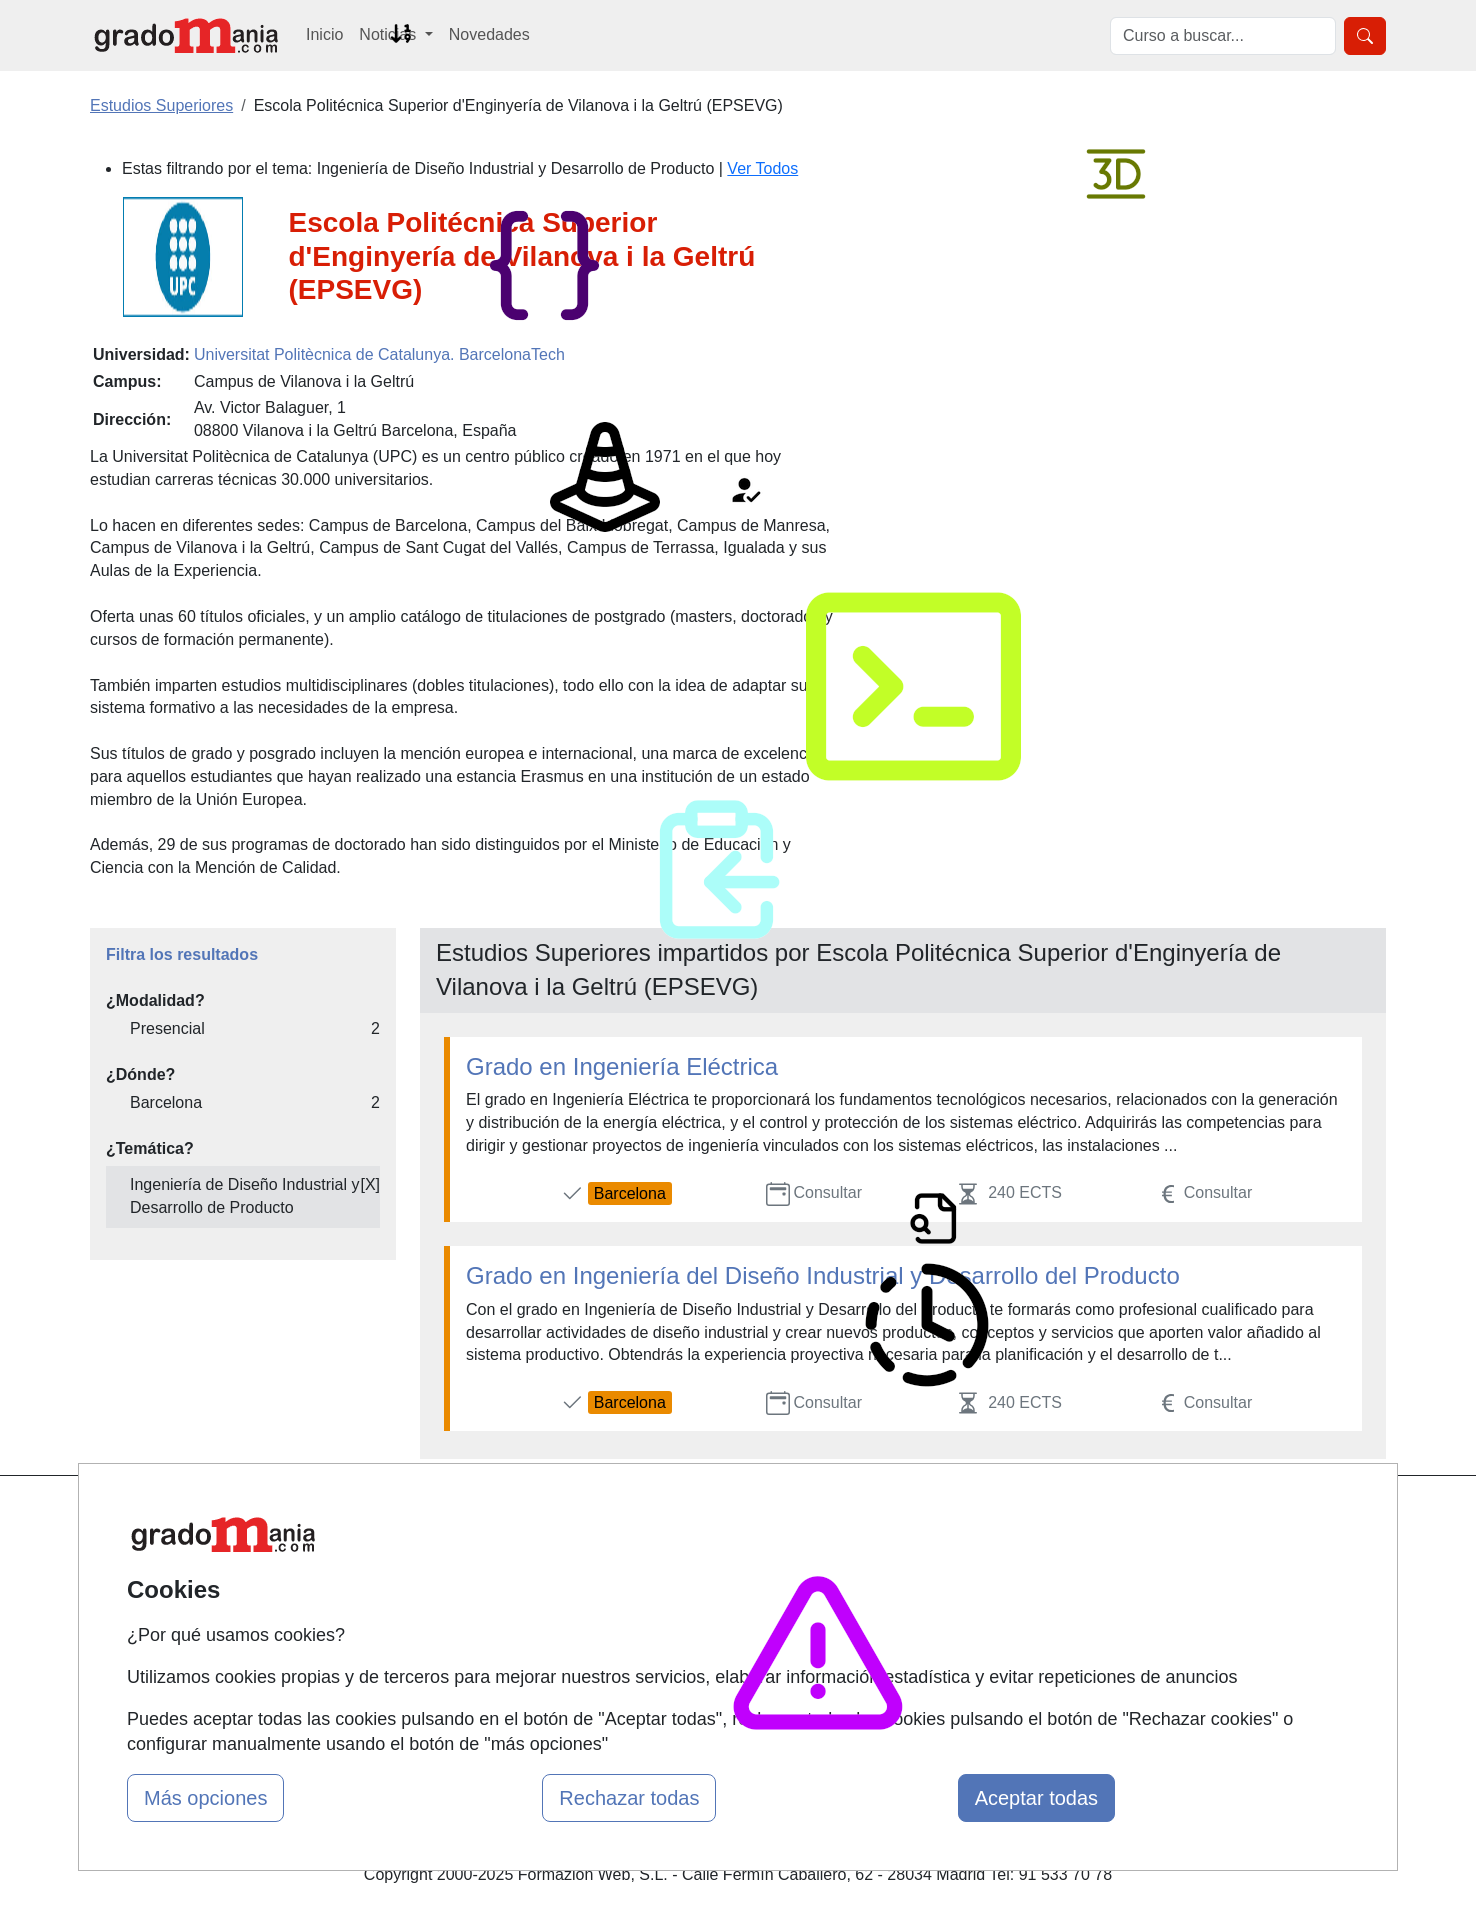 The height and width of the screenshot is (1919, 1476). I want to click on indicates an area under construction or maintenance, so click(605, 477).